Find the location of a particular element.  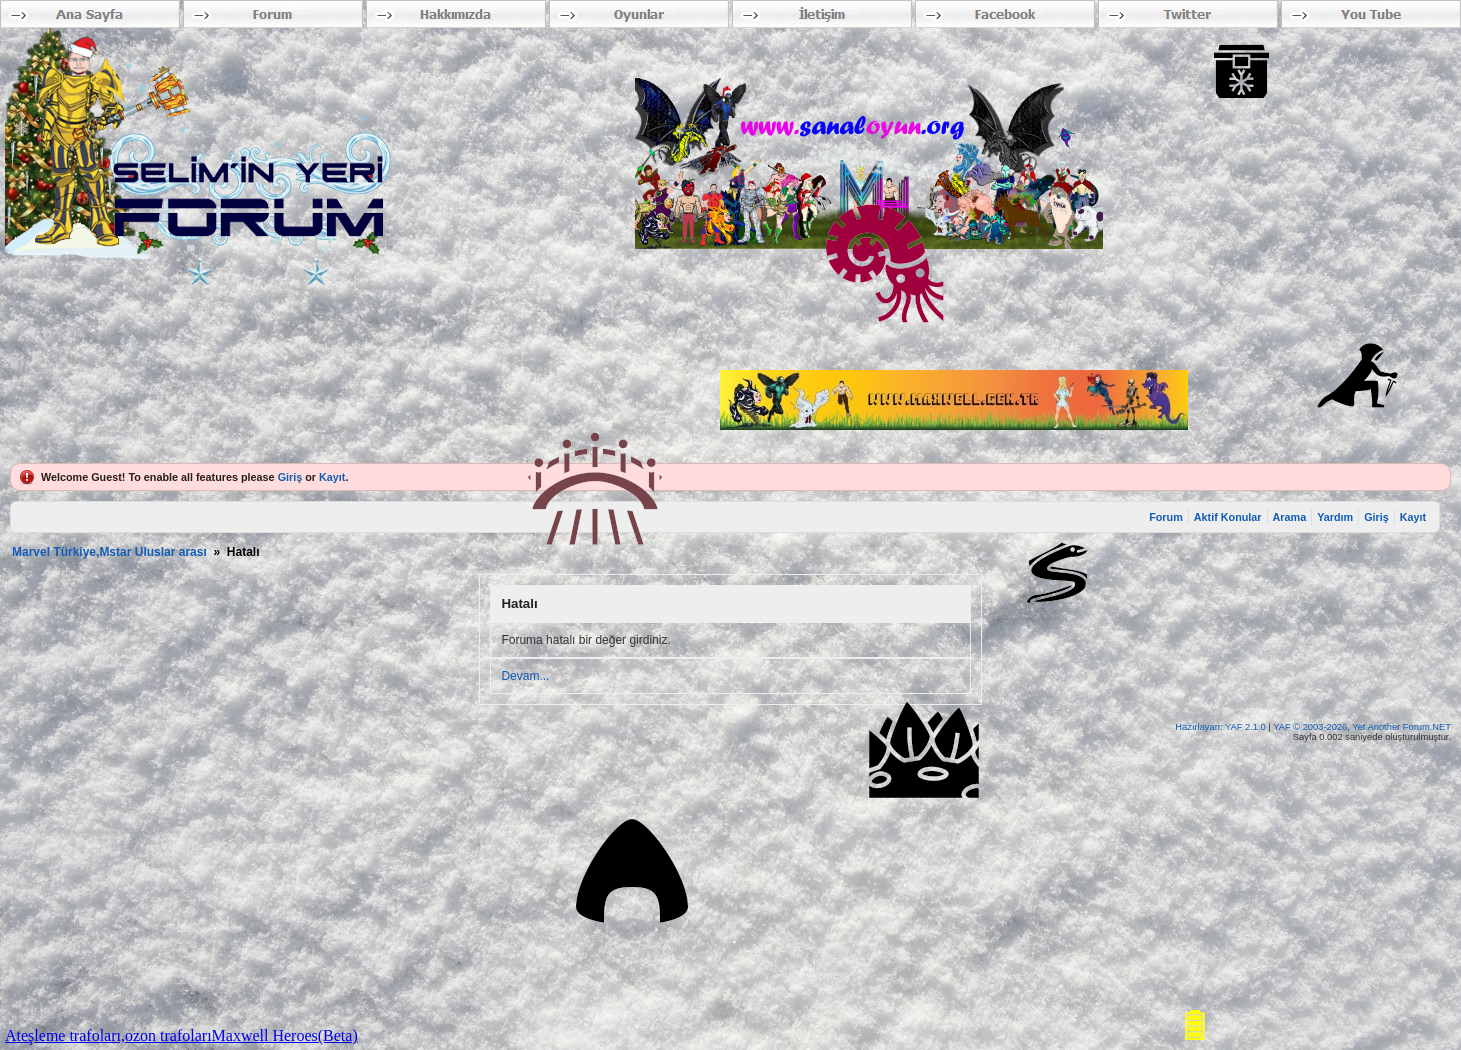

indicates full battery charge is located at coordinates (1195, 1025).